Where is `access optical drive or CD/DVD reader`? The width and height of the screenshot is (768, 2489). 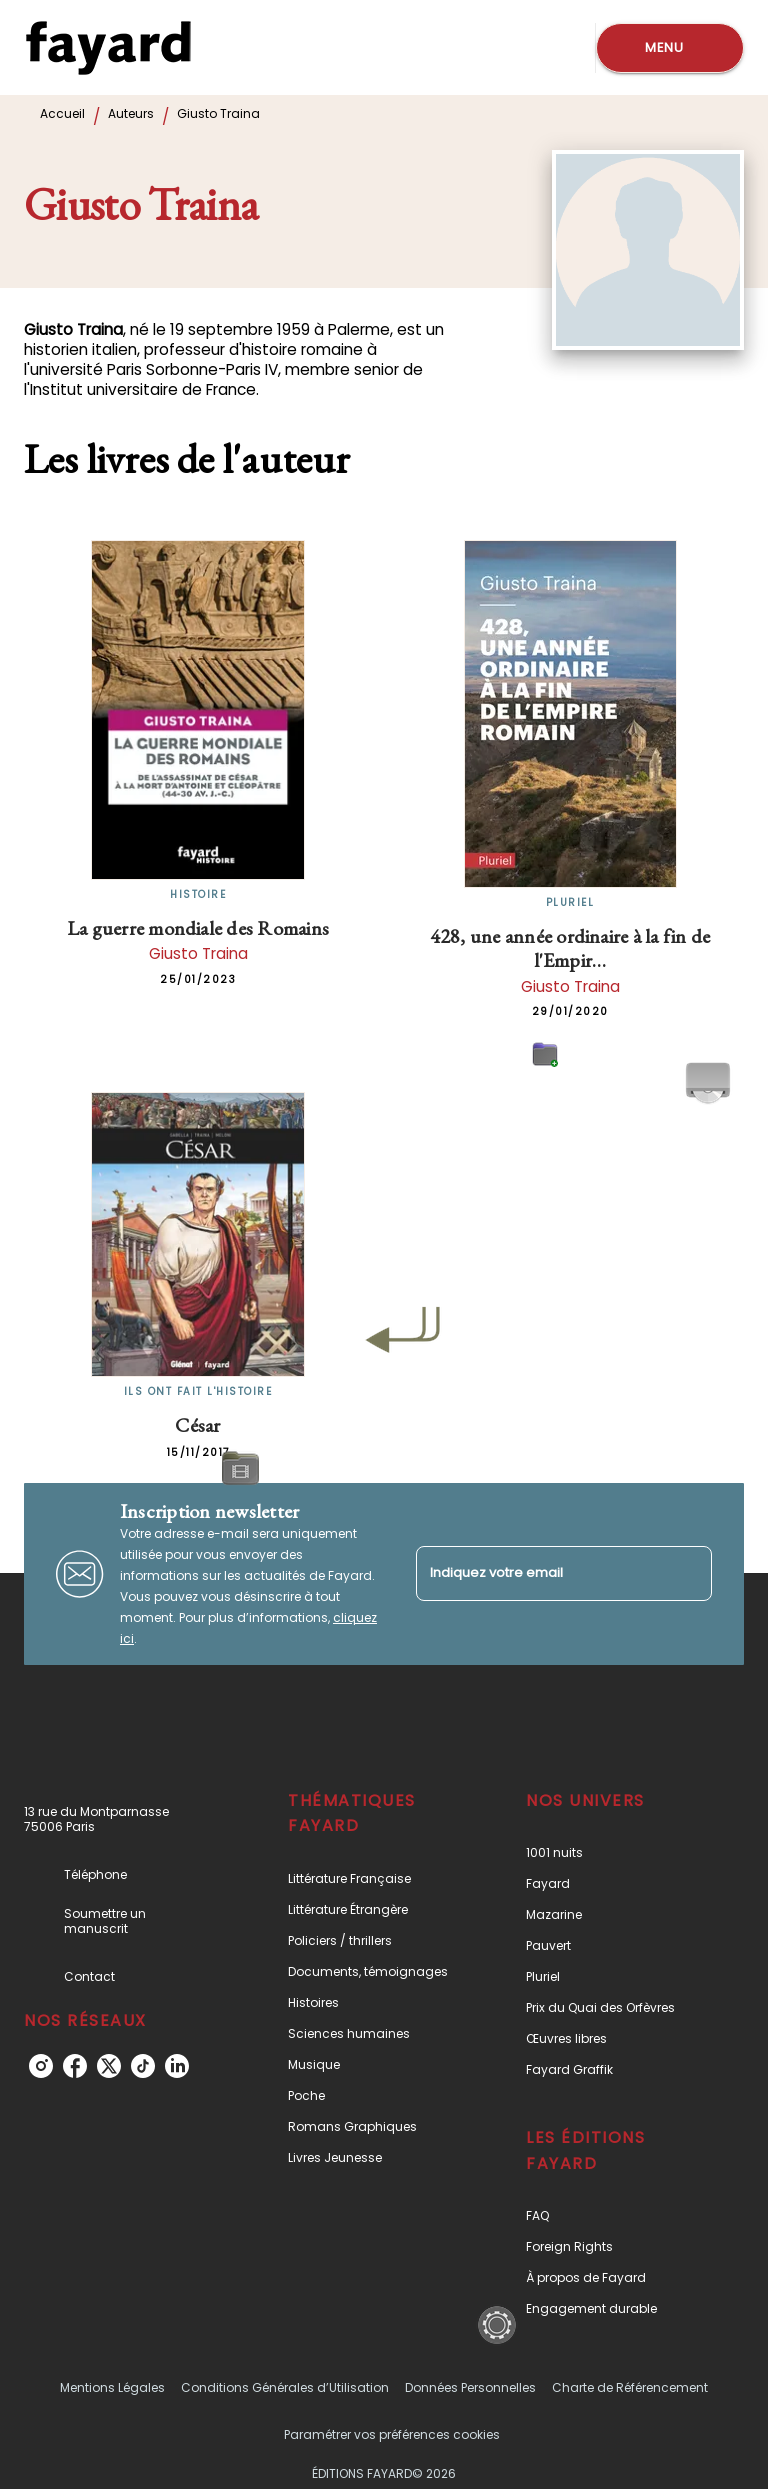
access optical drive or CD/DVD reader is located at coordinates (708, 1080).